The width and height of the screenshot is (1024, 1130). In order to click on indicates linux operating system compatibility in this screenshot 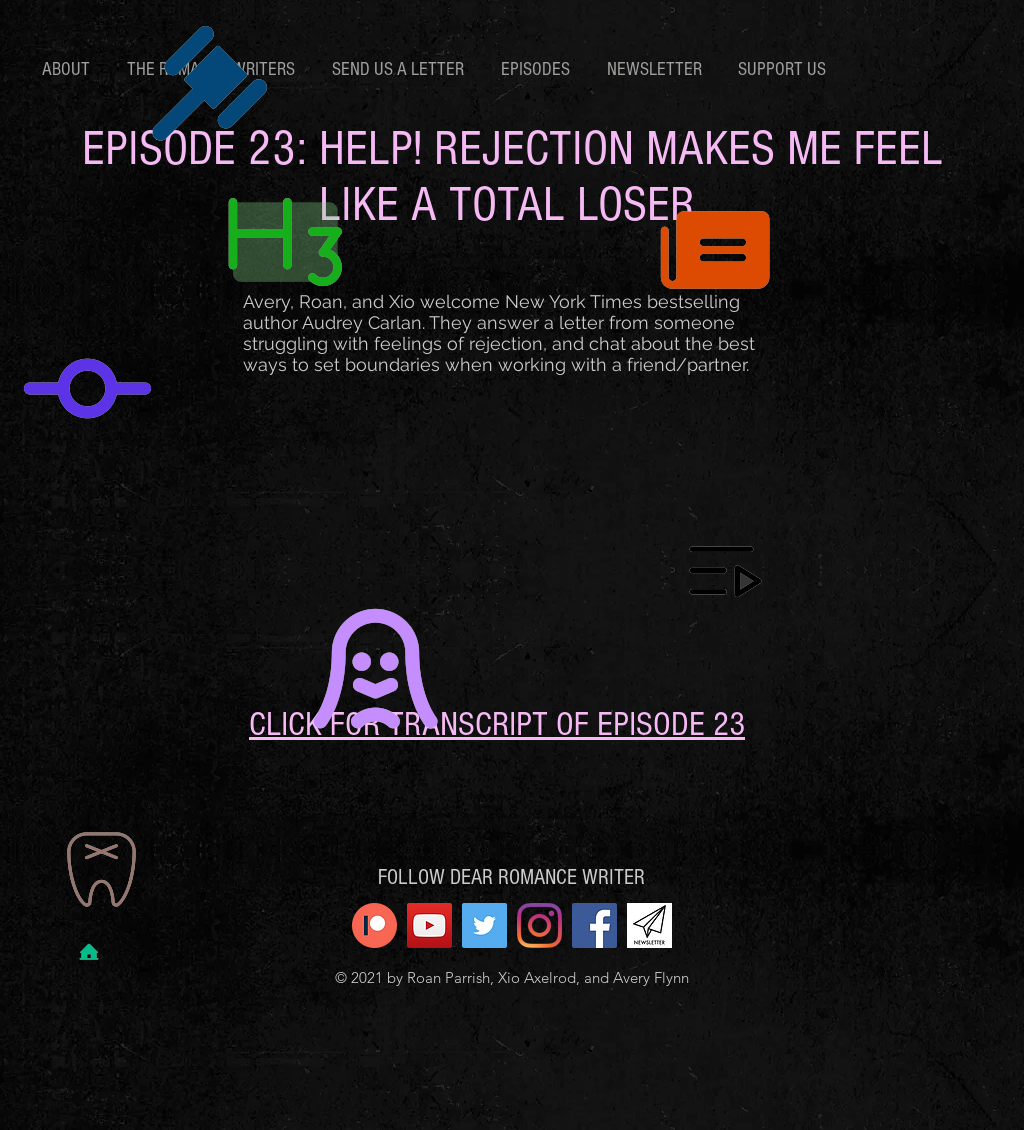, I will do `click(375, 675)`.